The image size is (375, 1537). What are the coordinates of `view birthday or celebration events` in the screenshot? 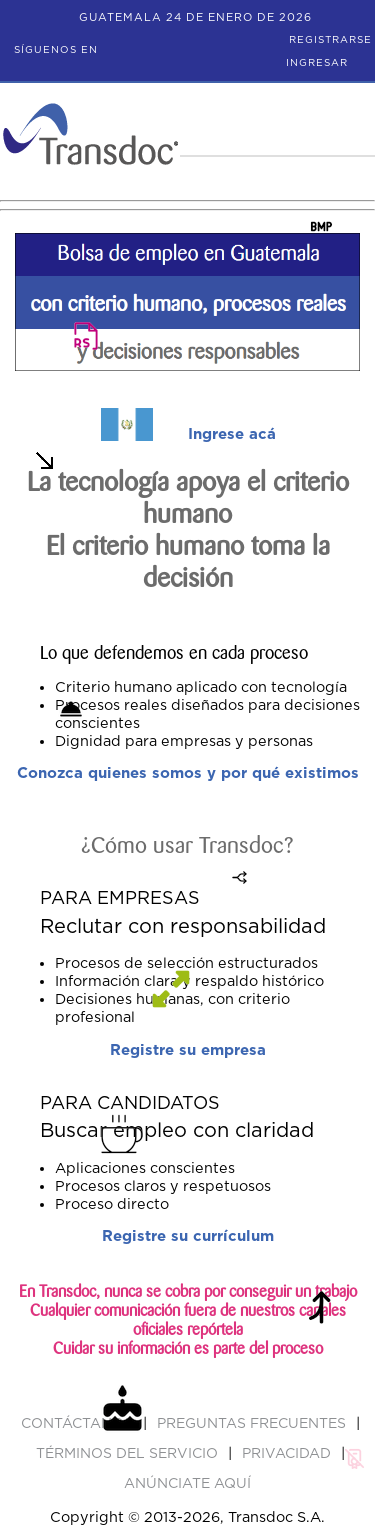 It's located at (122, 1409).